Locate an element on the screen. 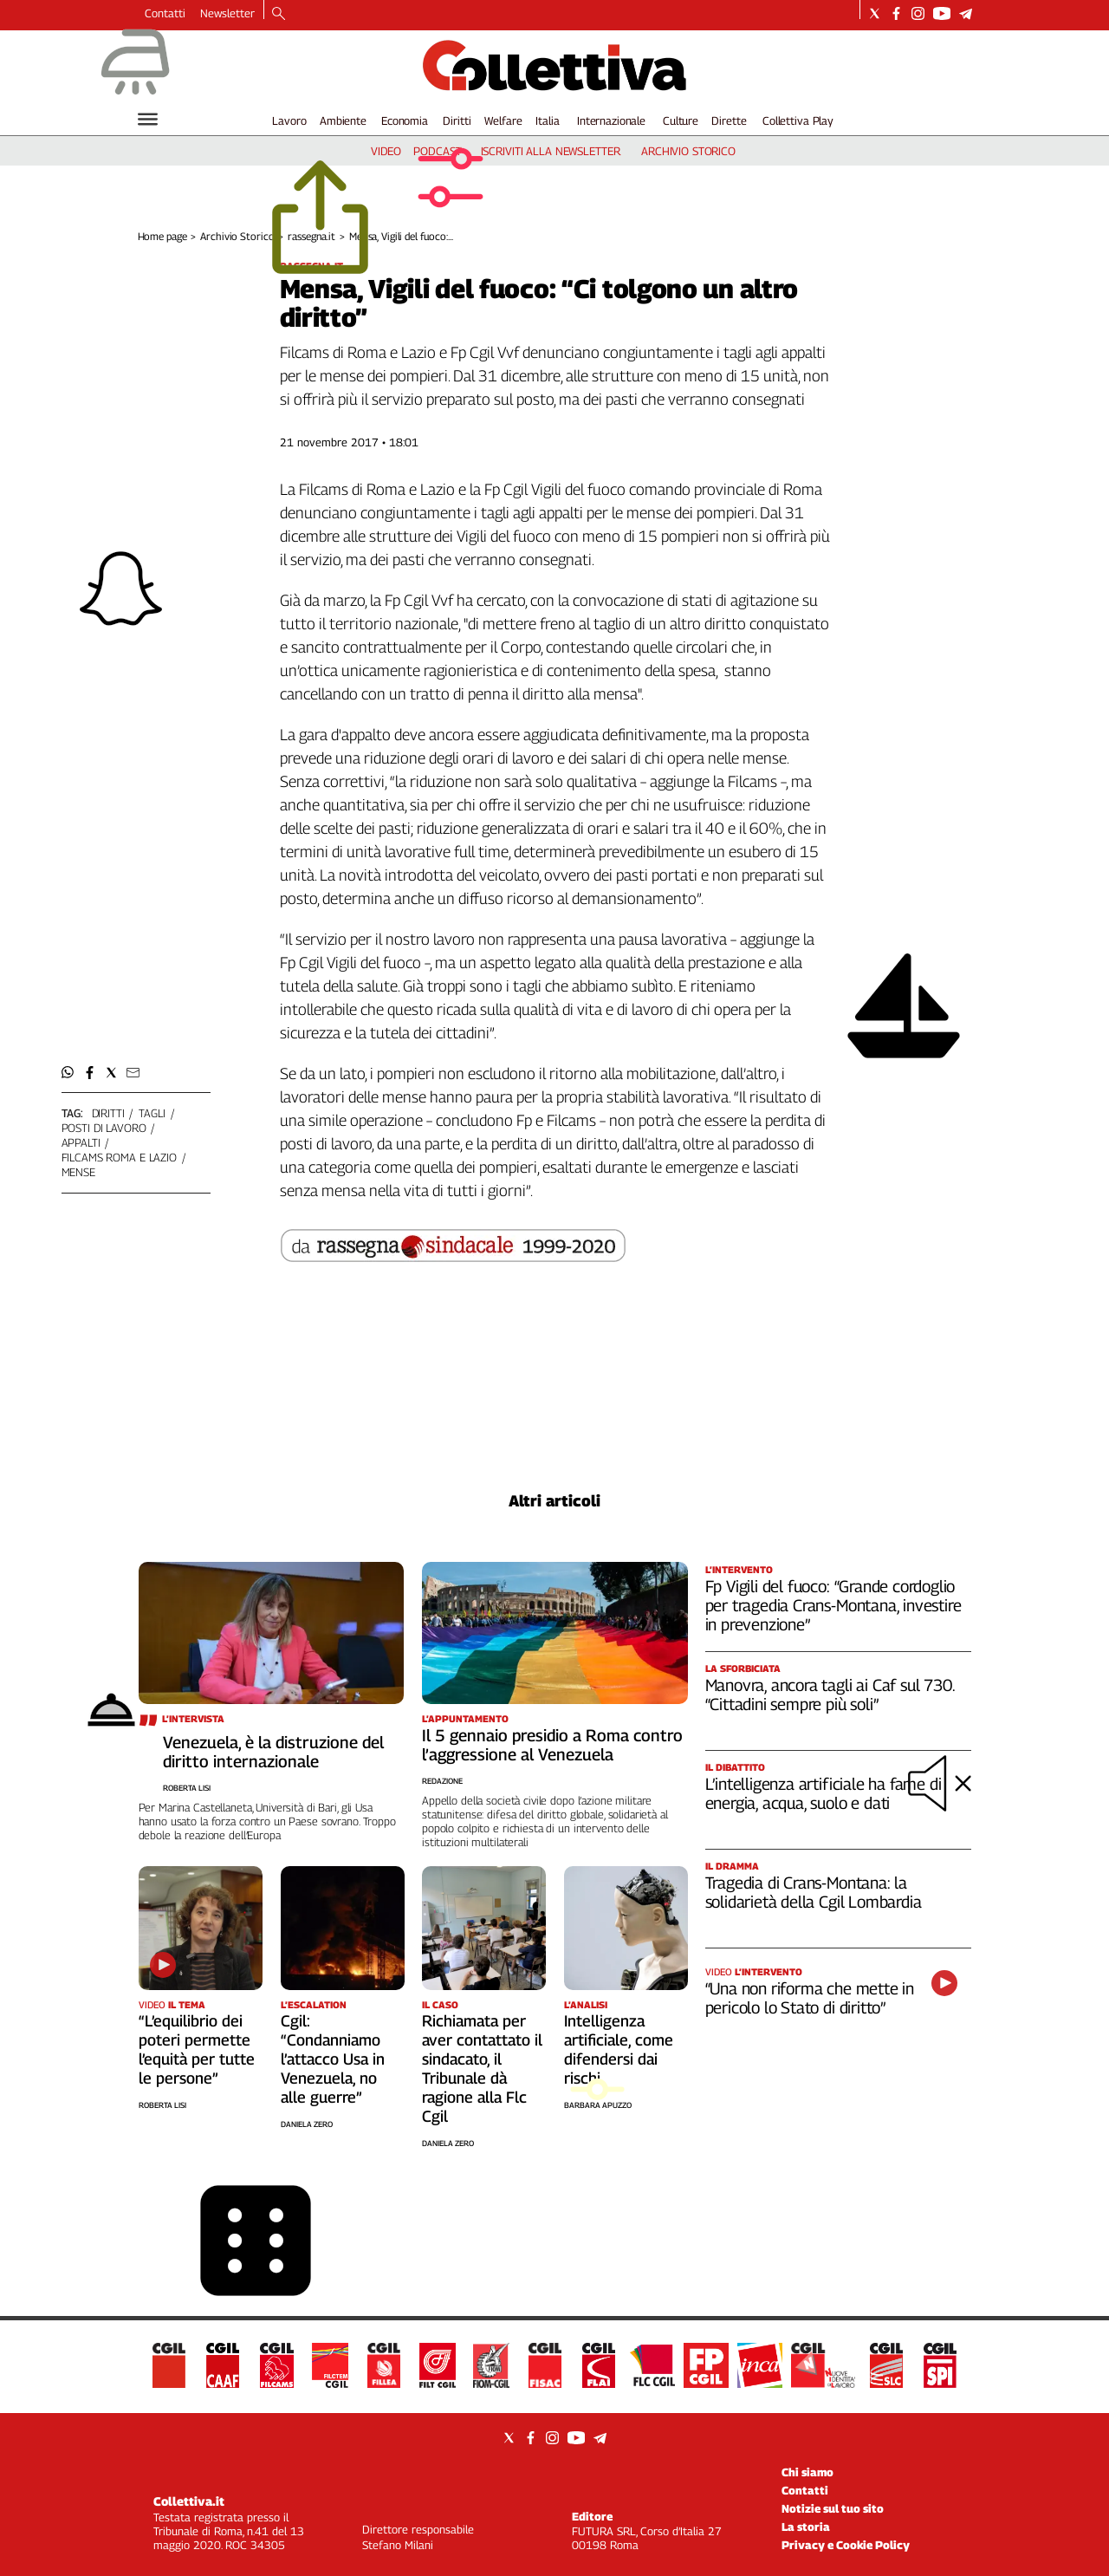  mute audio or sound is located at coordinates (936, 1783).